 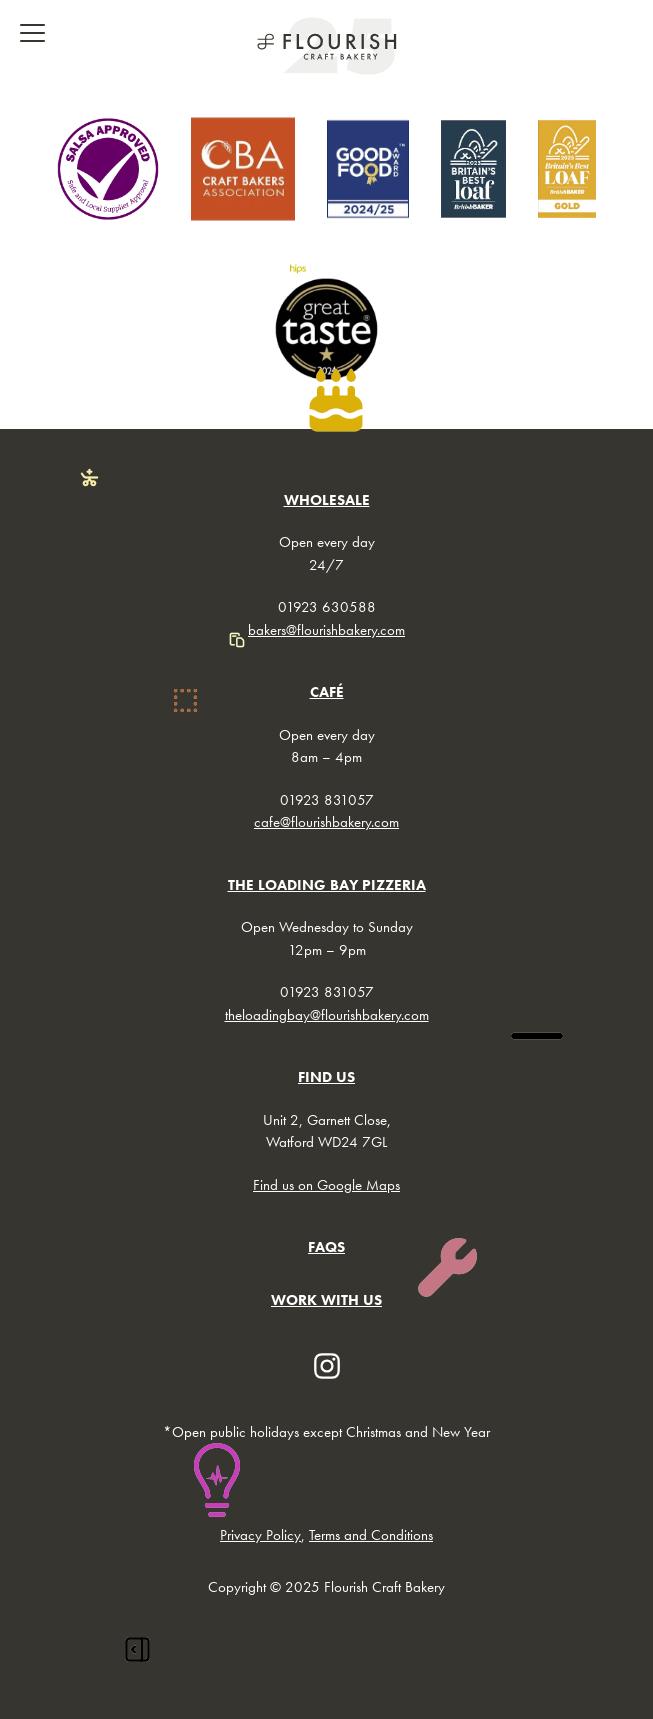 What do you see at coordinates (237, 640) in the screenshot?
I see `paste copied content from clipboard` at bounding box center [237, 640].